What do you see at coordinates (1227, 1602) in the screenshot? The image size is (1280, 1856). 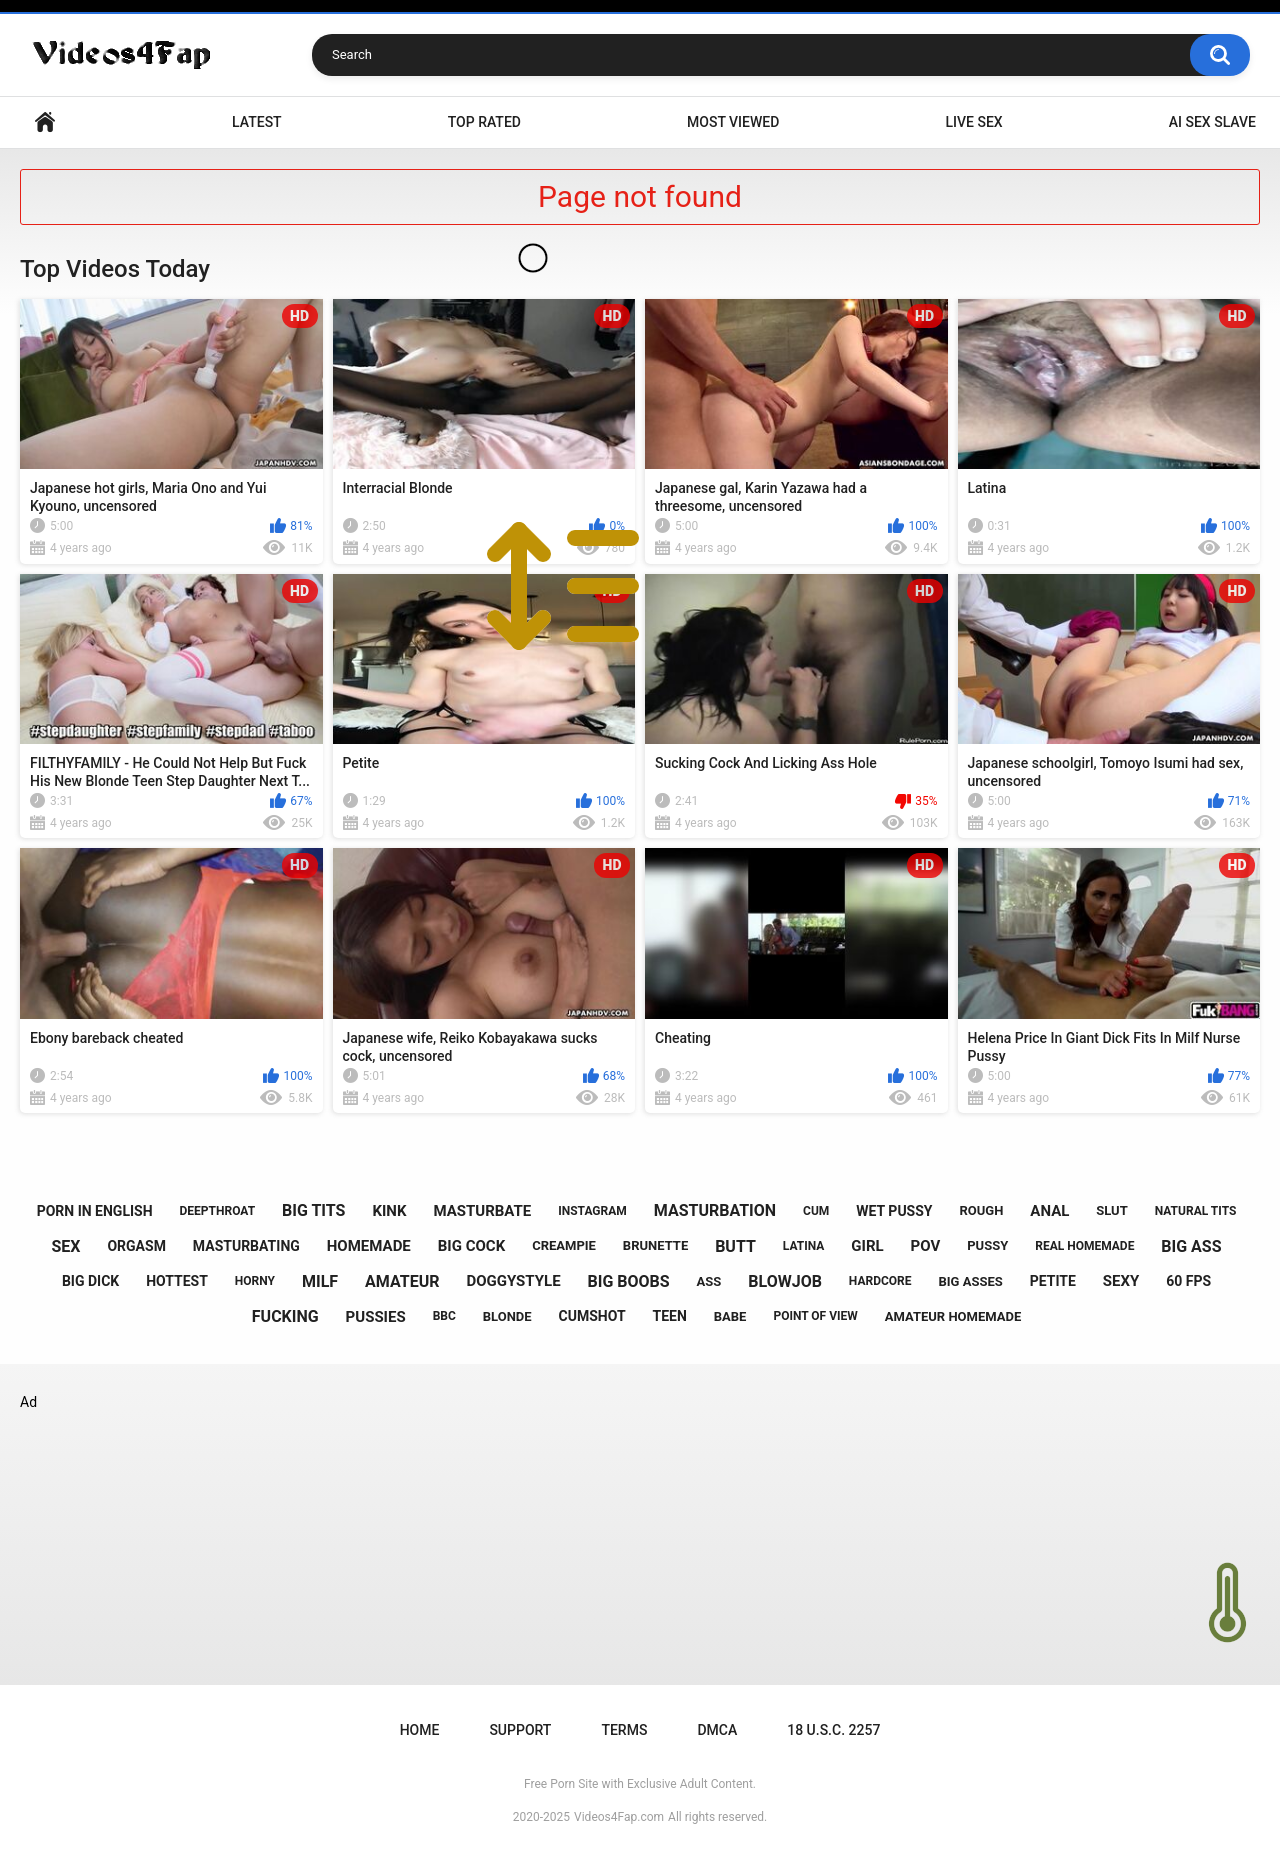 I see `view current temperature` at bounding box center [1227, 1602].